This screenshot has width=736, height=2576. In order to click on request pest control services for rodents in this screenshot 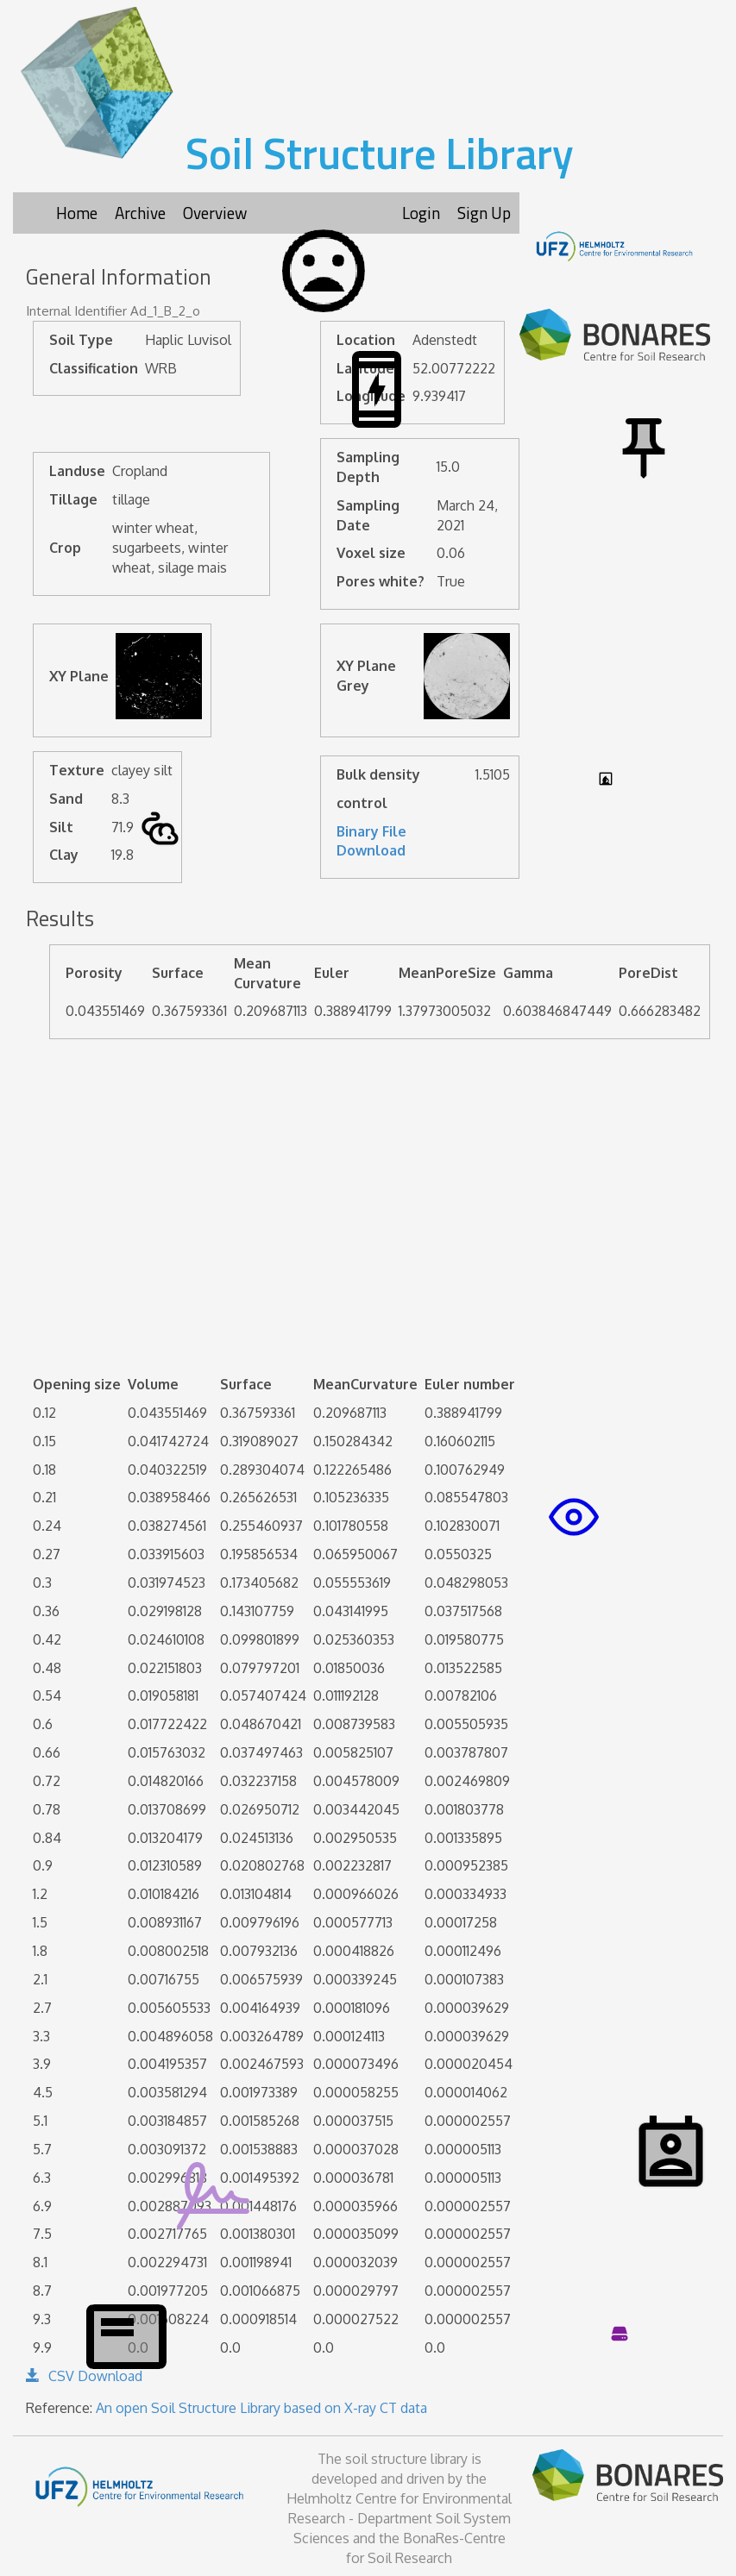, I will do `click(160, 828)`.